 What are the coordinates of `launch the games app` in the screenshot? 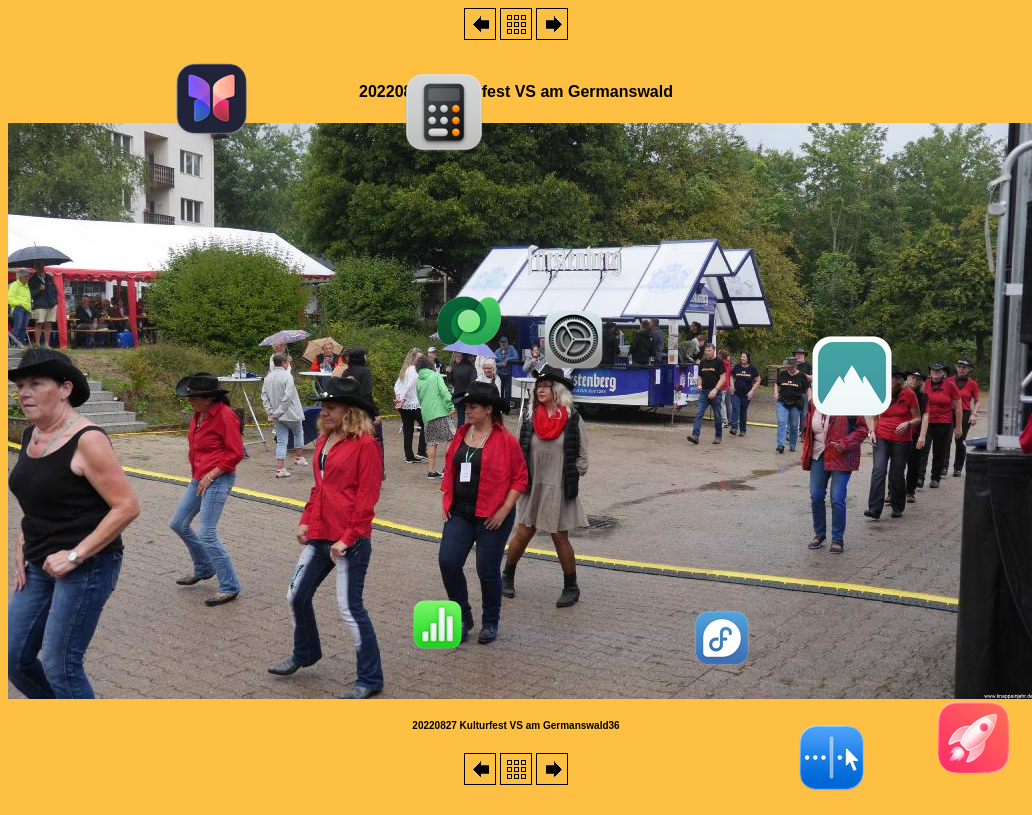 It's located at (973, 737).